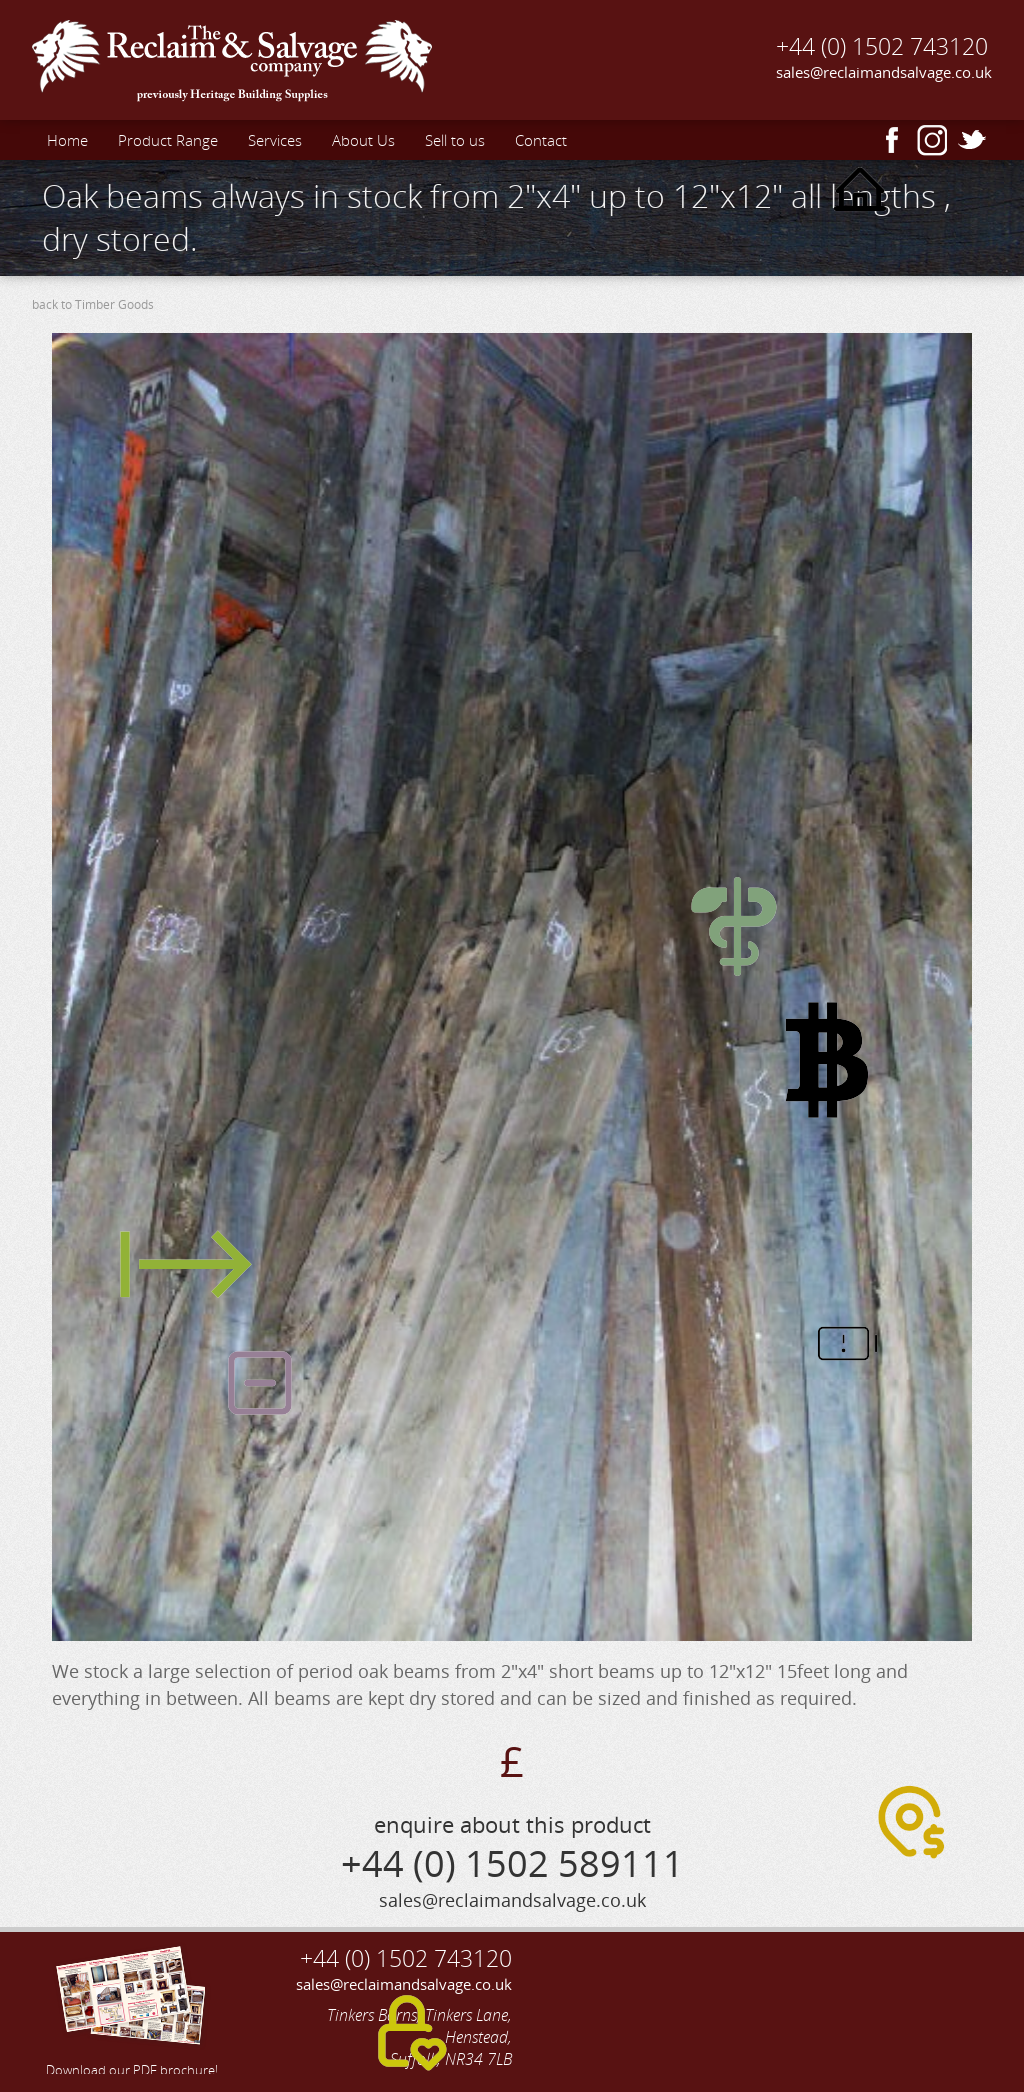 The image size is (1024, 2092). I want to click on collapse or minimize a section, so click(260, 1383).